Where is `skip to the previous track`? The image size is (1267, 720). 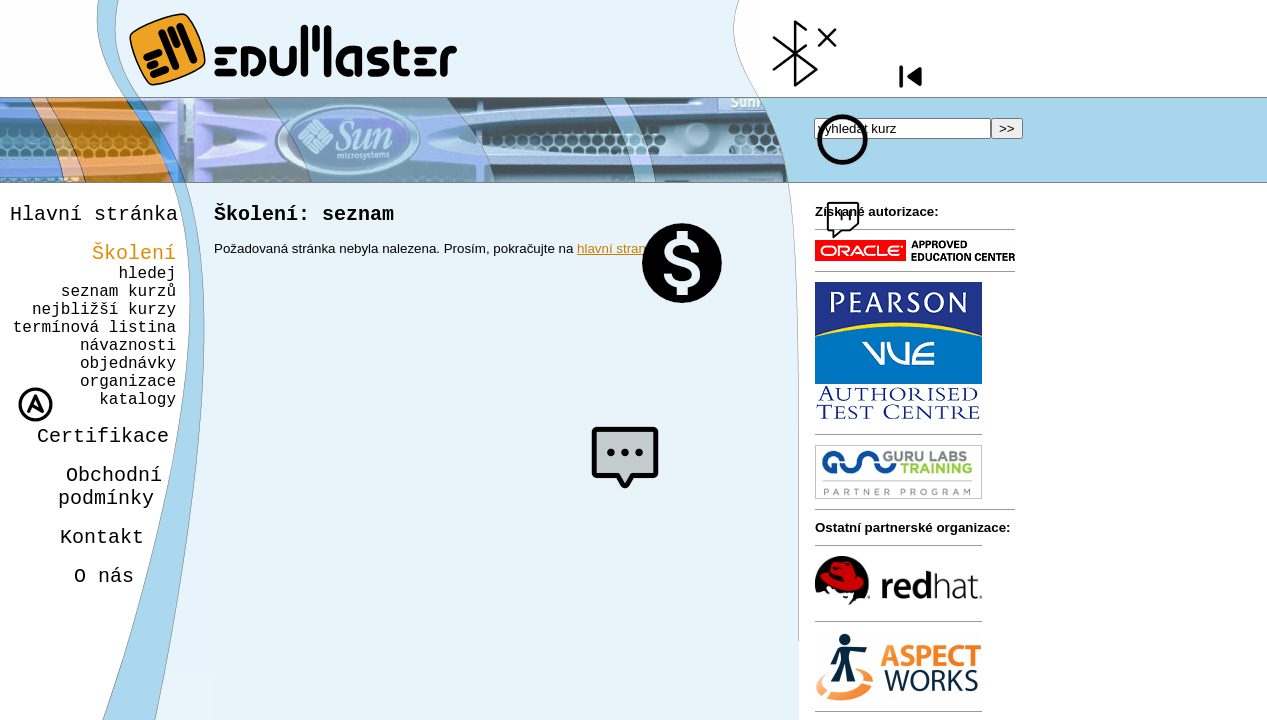
skip to the previous track is located at coordinates (910, 76).